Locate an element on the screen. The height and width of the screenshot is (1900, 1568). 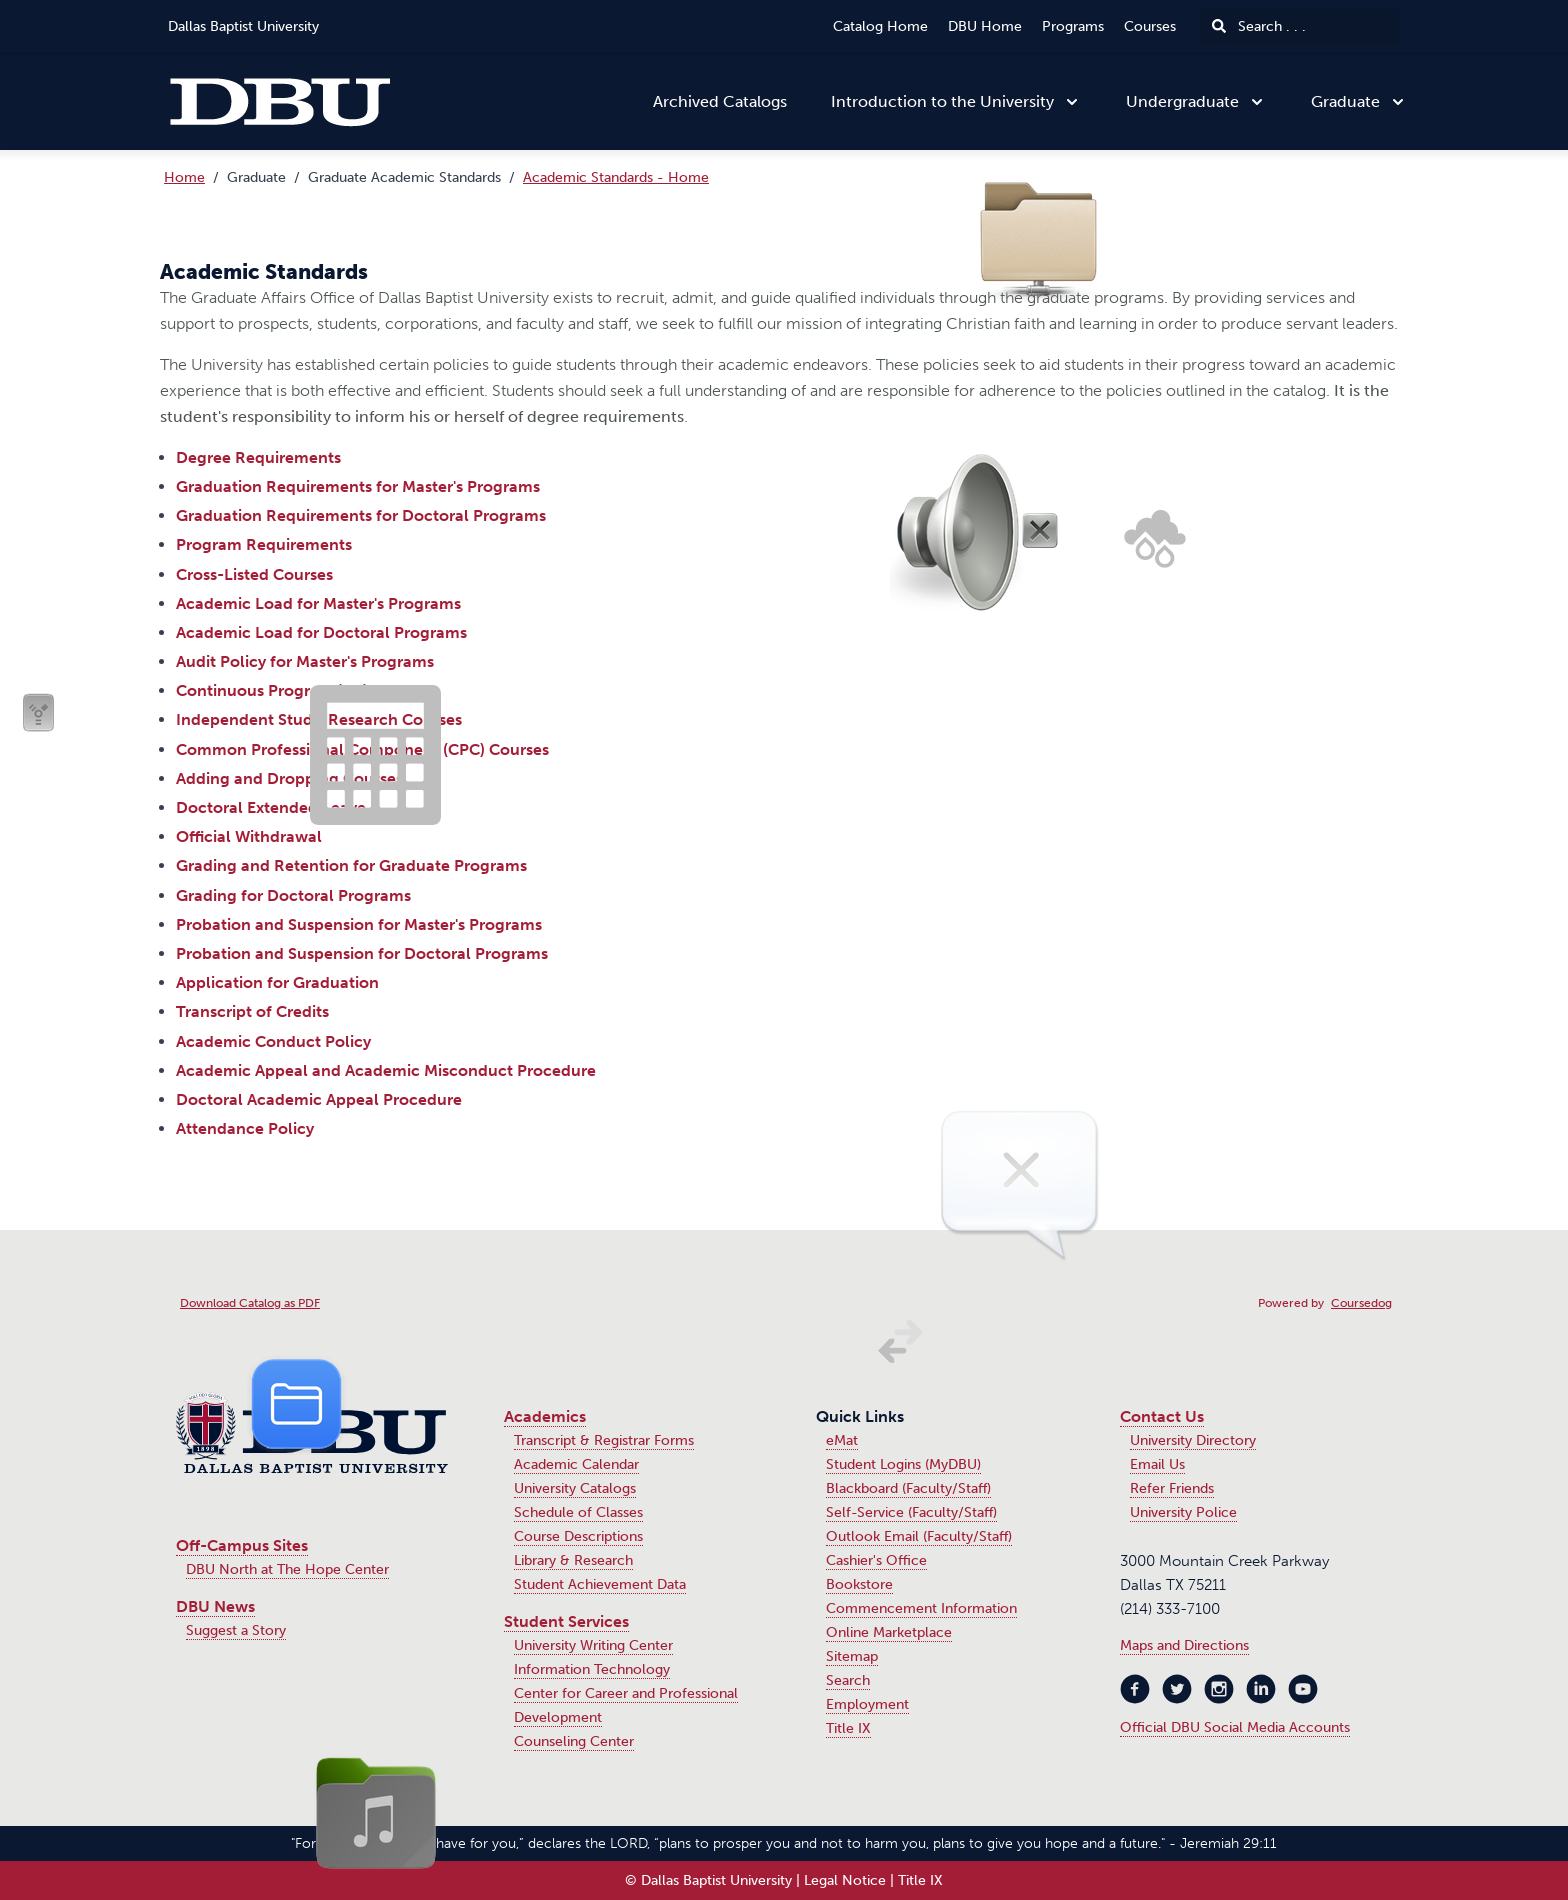
open file manager application is located at coordinates (296, 1405).